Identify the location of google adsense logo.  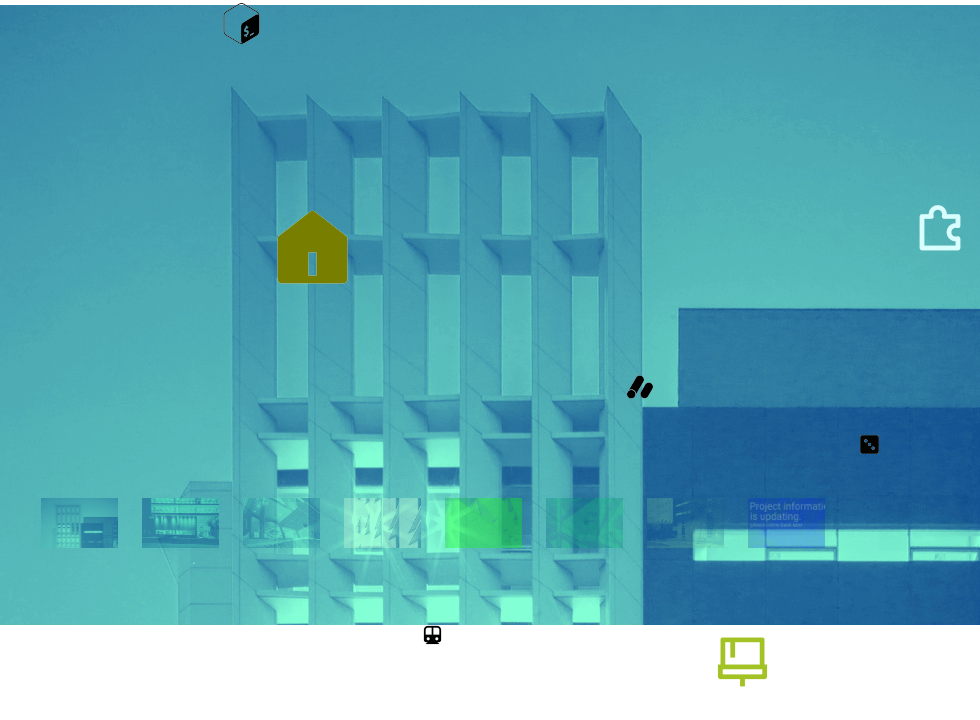
(640, 387).